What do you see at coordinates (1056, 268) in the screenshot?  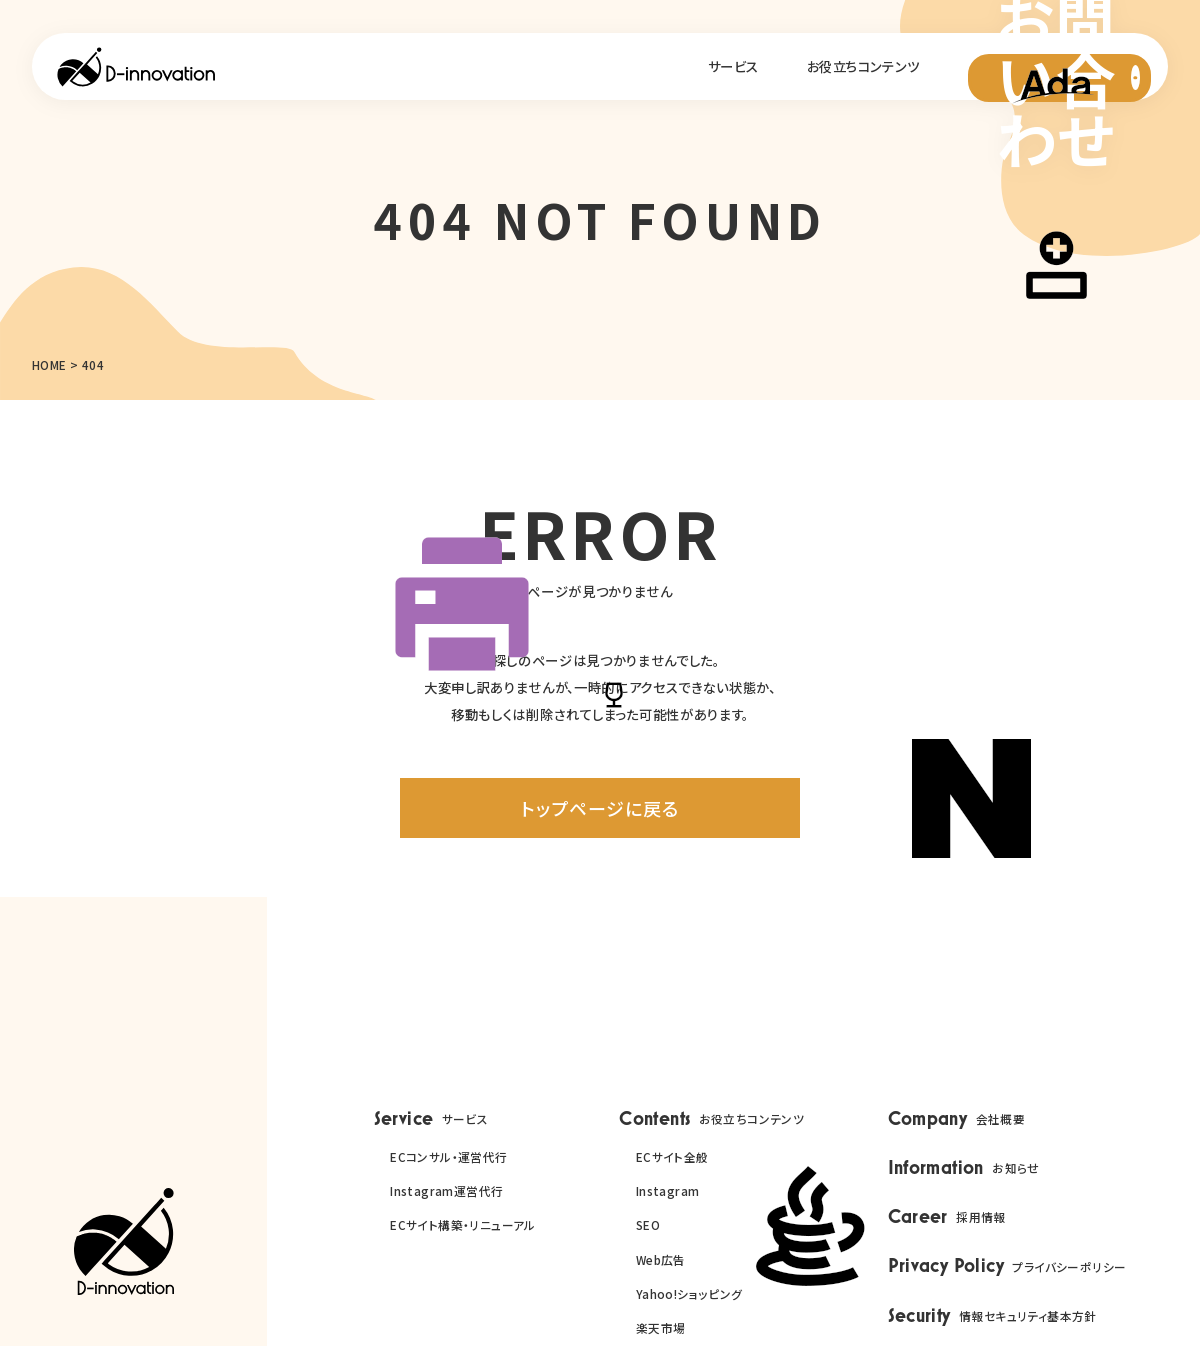 I see `insert a new row above the current selection` at bounding box center [1056, 268].